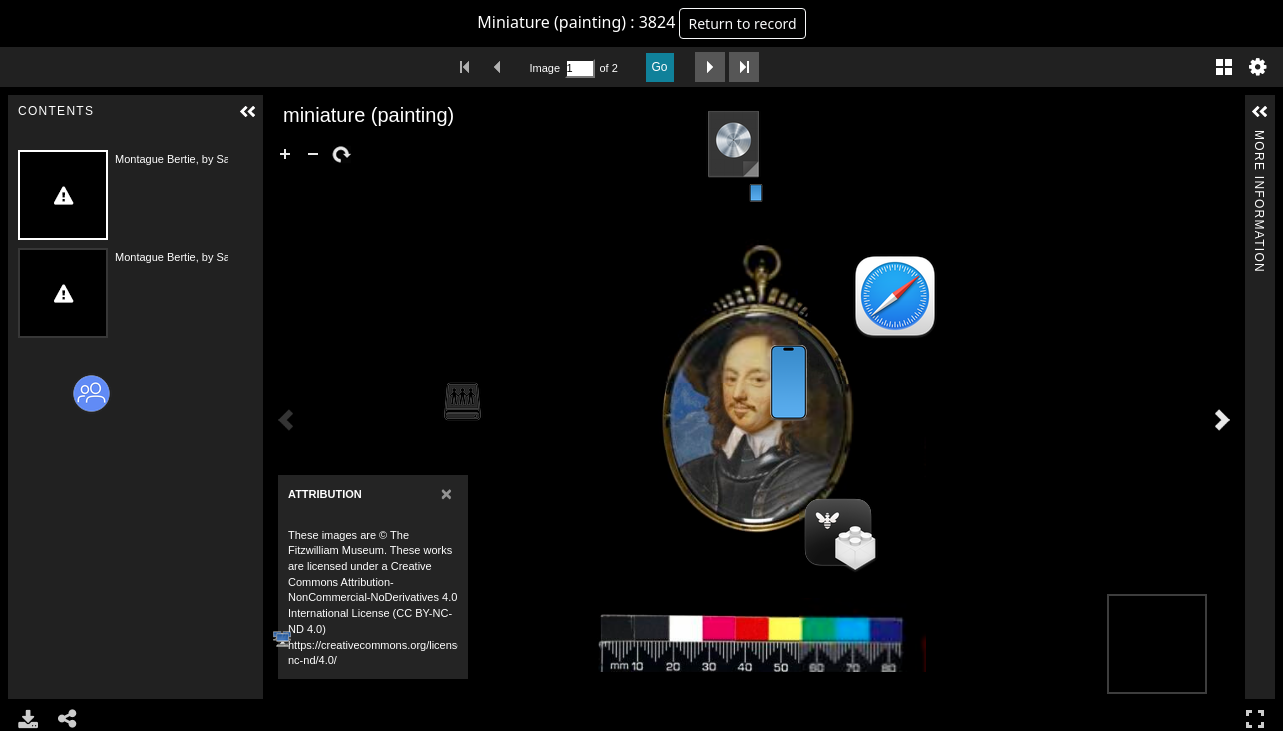 The width and height of the screenshot is (1283, 731). What do you see at coordinates (462, 401) in the screenshot?
I see `access a shared network drive` at bounding box center [462, 401].